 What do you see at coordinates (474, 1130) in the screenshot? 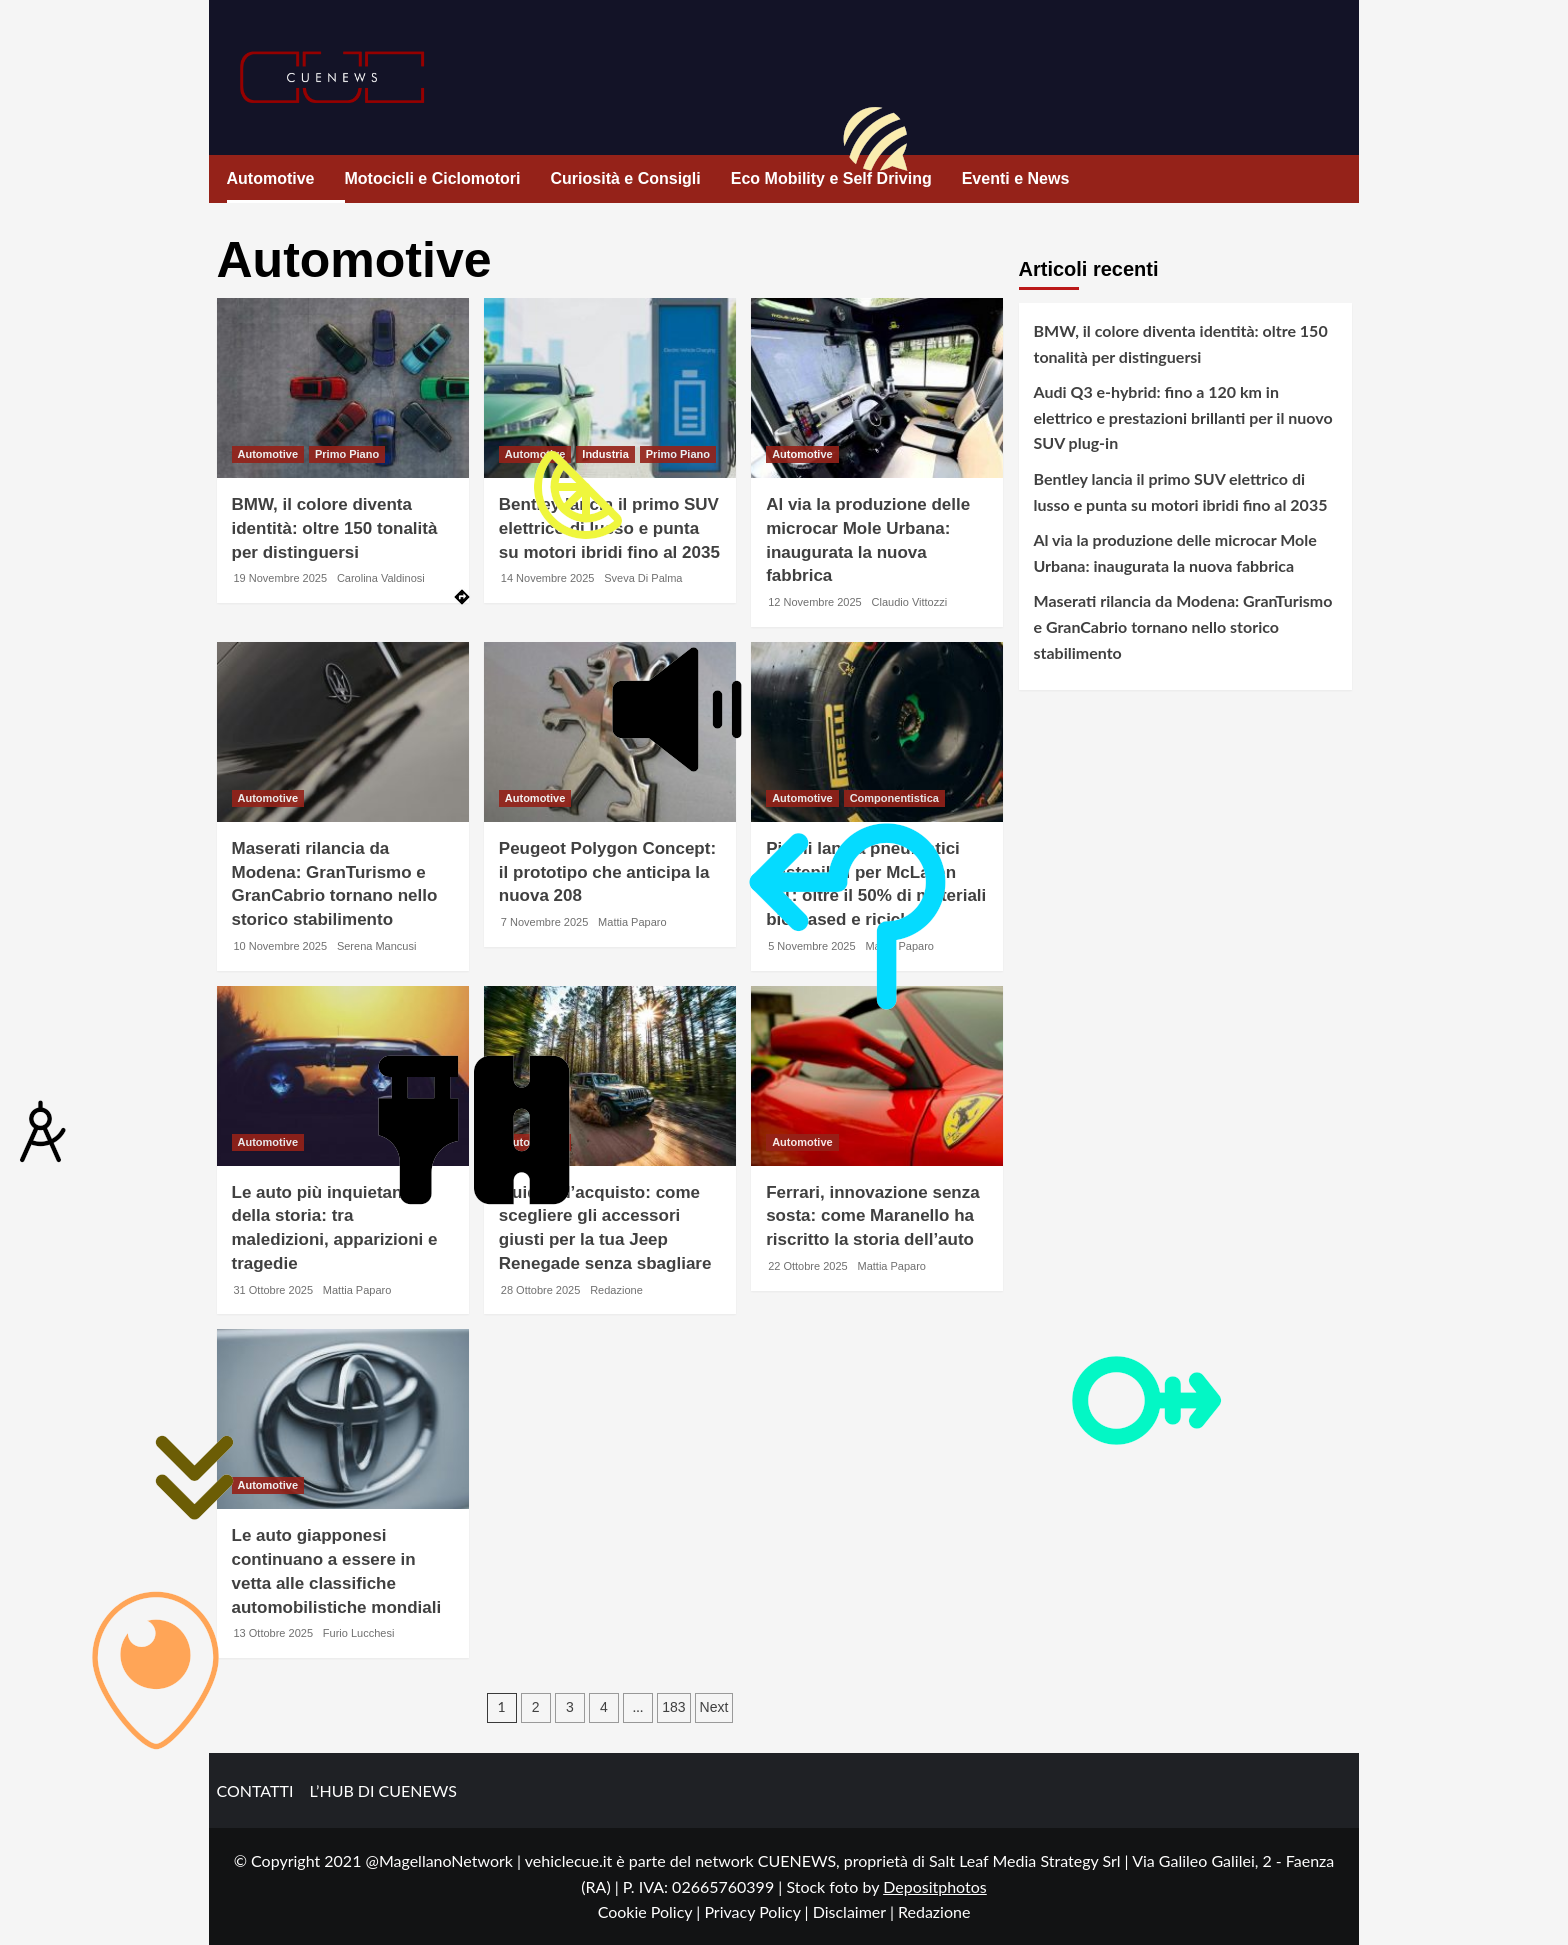
I see `view bridge or overpass routes` at bounding box center [474, 1130].